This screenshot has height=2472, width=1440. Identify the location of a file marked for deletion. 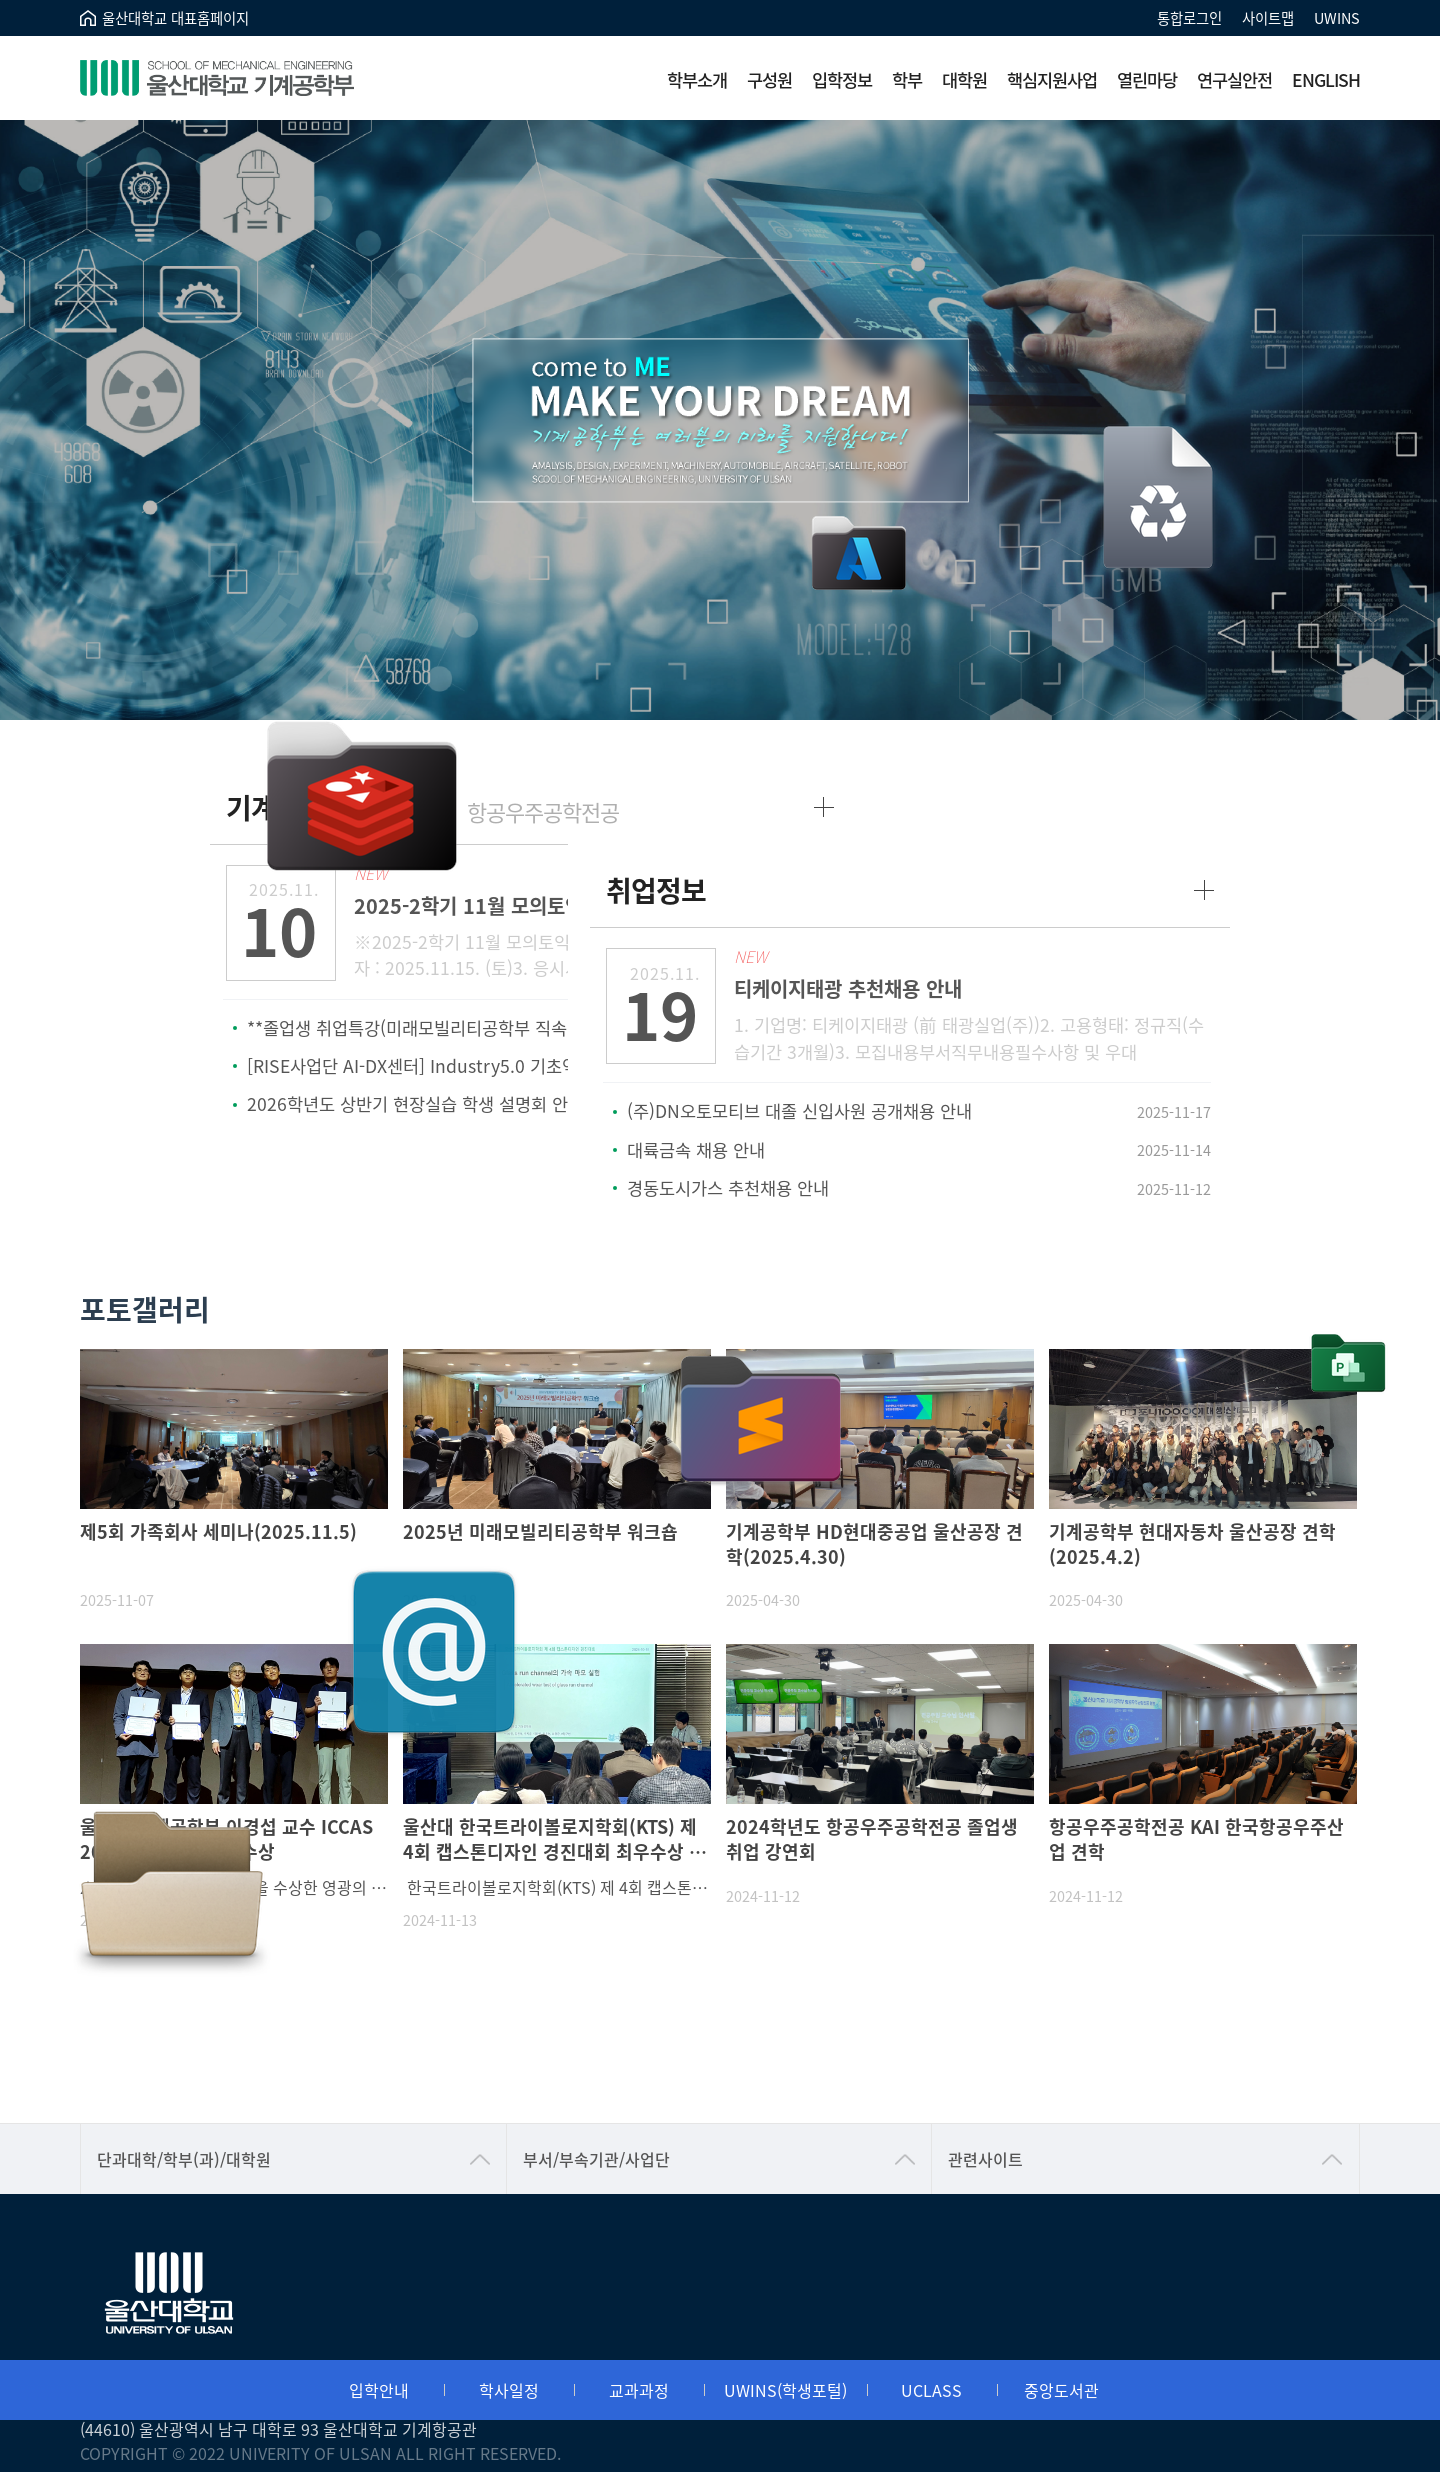
(1158, 500).